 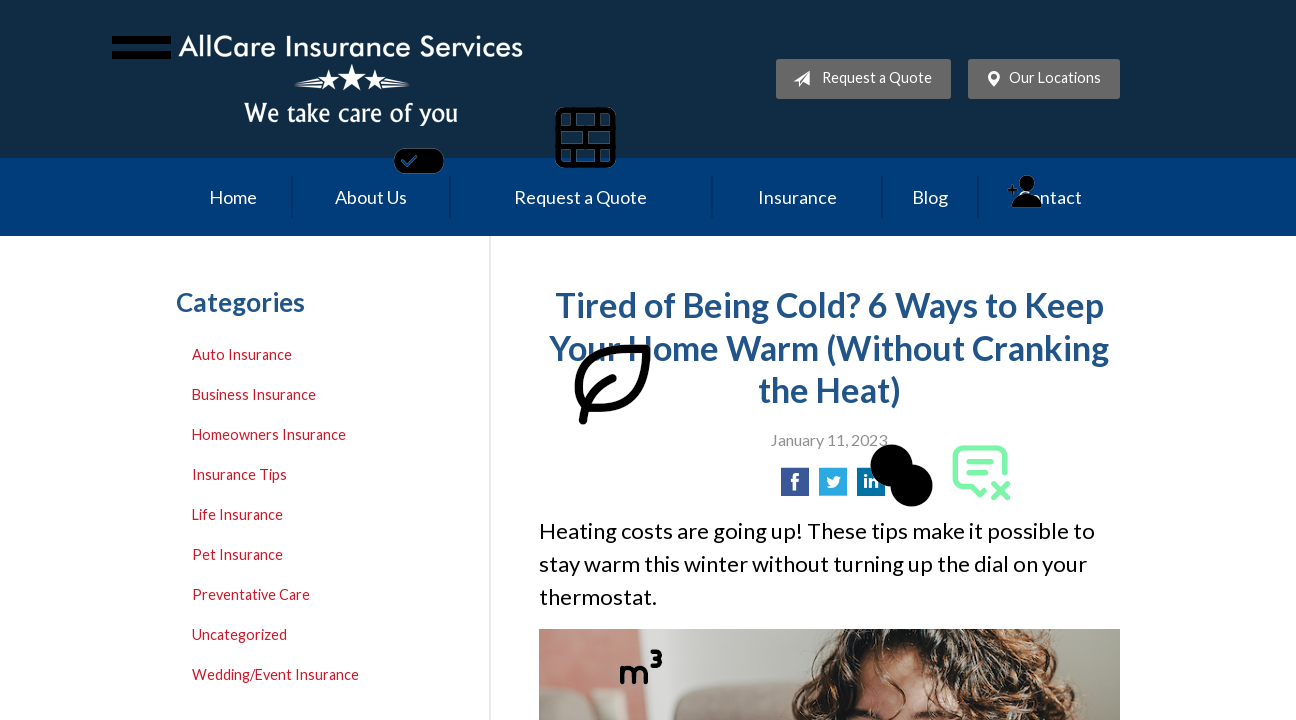 I want to click on view eco-friendly or sustainable options, so click(x=612, y=382).